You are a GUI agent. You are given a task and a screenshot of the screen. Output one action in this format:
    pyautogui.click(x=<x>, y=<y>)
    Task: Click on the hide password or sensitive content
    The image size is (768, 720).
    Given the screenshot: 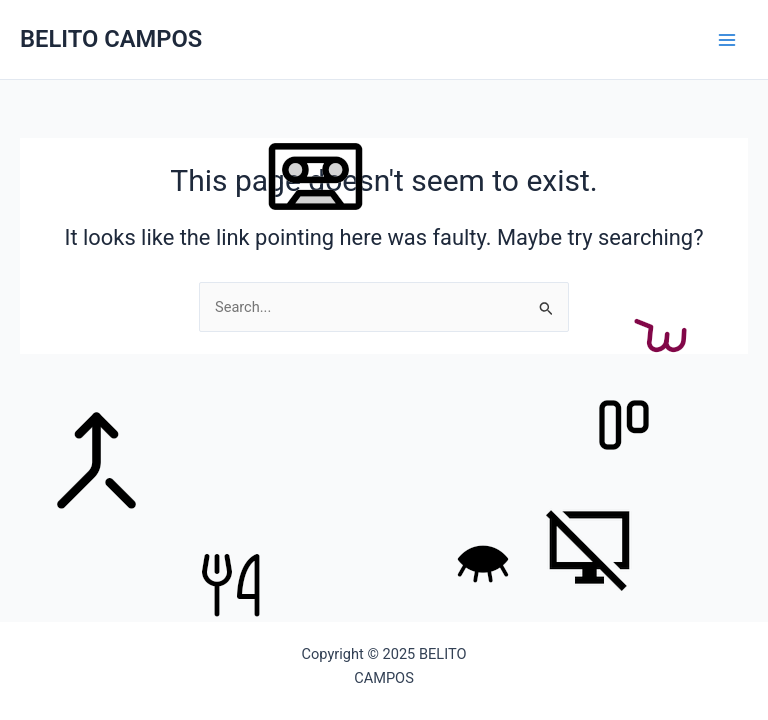 What is the action you would take?
    pyautogui.click(x=483, y=565)
    